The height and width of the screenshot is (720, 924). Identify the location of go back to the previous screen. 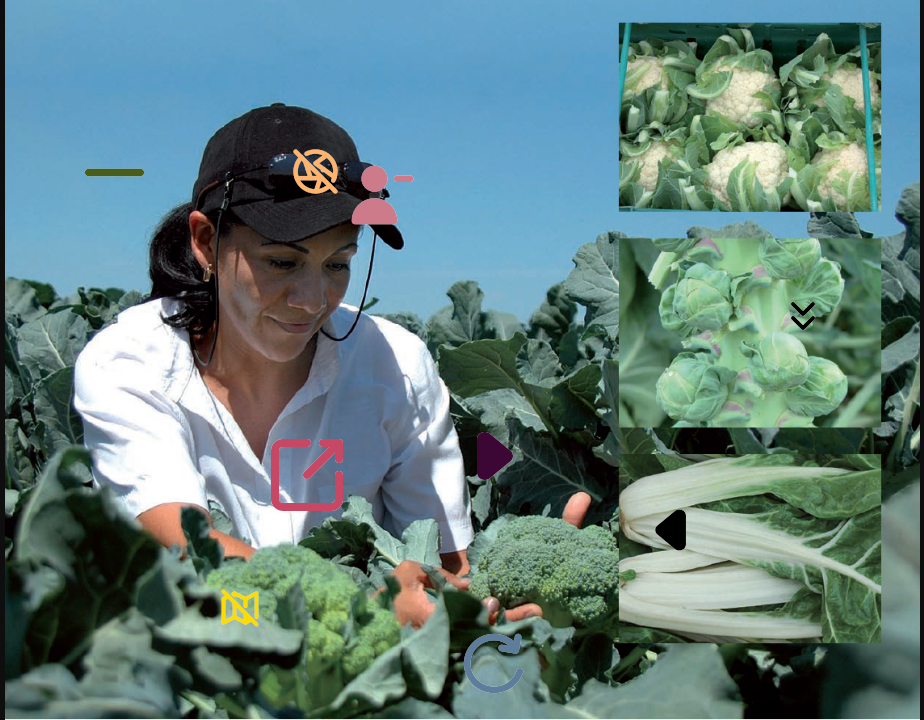
(674, 530).